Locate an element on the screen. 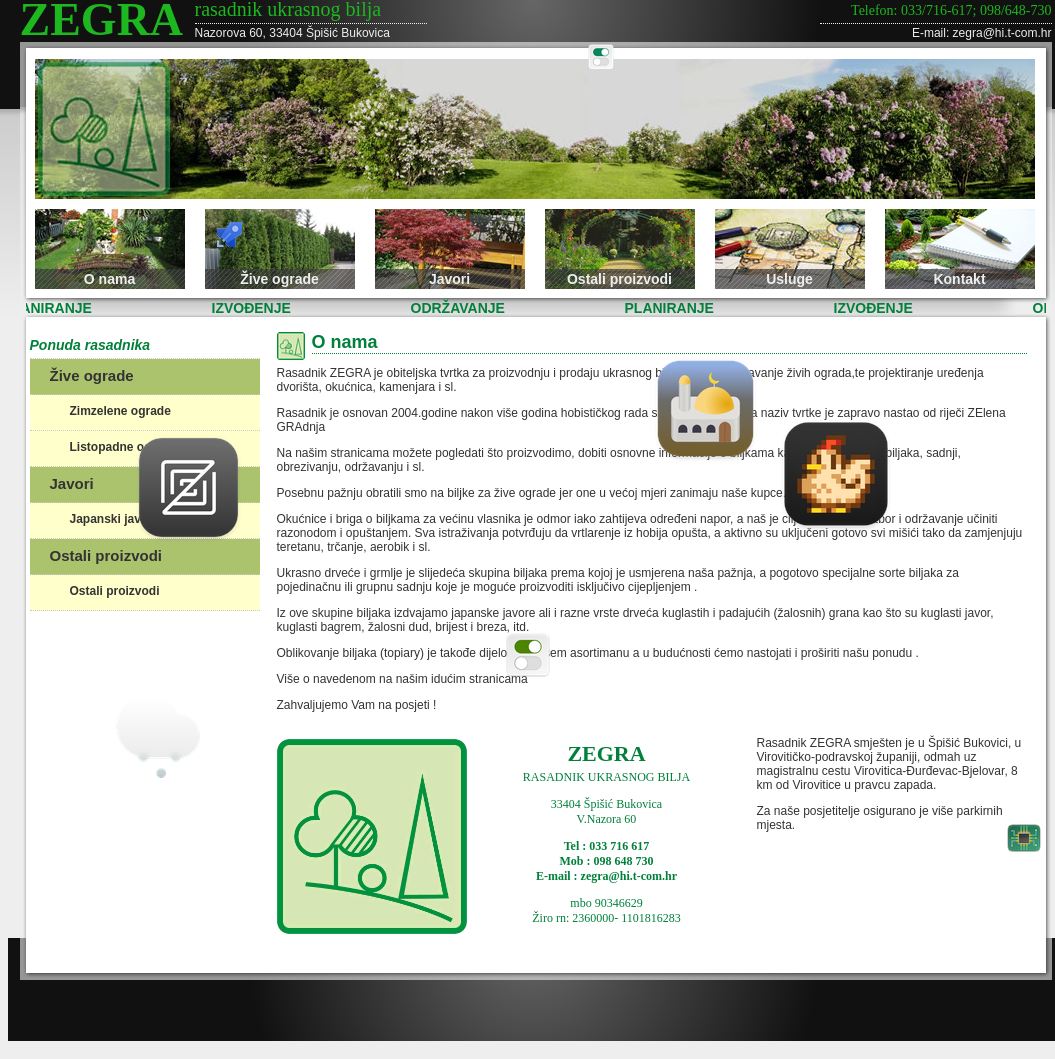 This screenshot has width=1055, height=1059. indicates scattered snow weather conditions is located at coordinates (158, 736).